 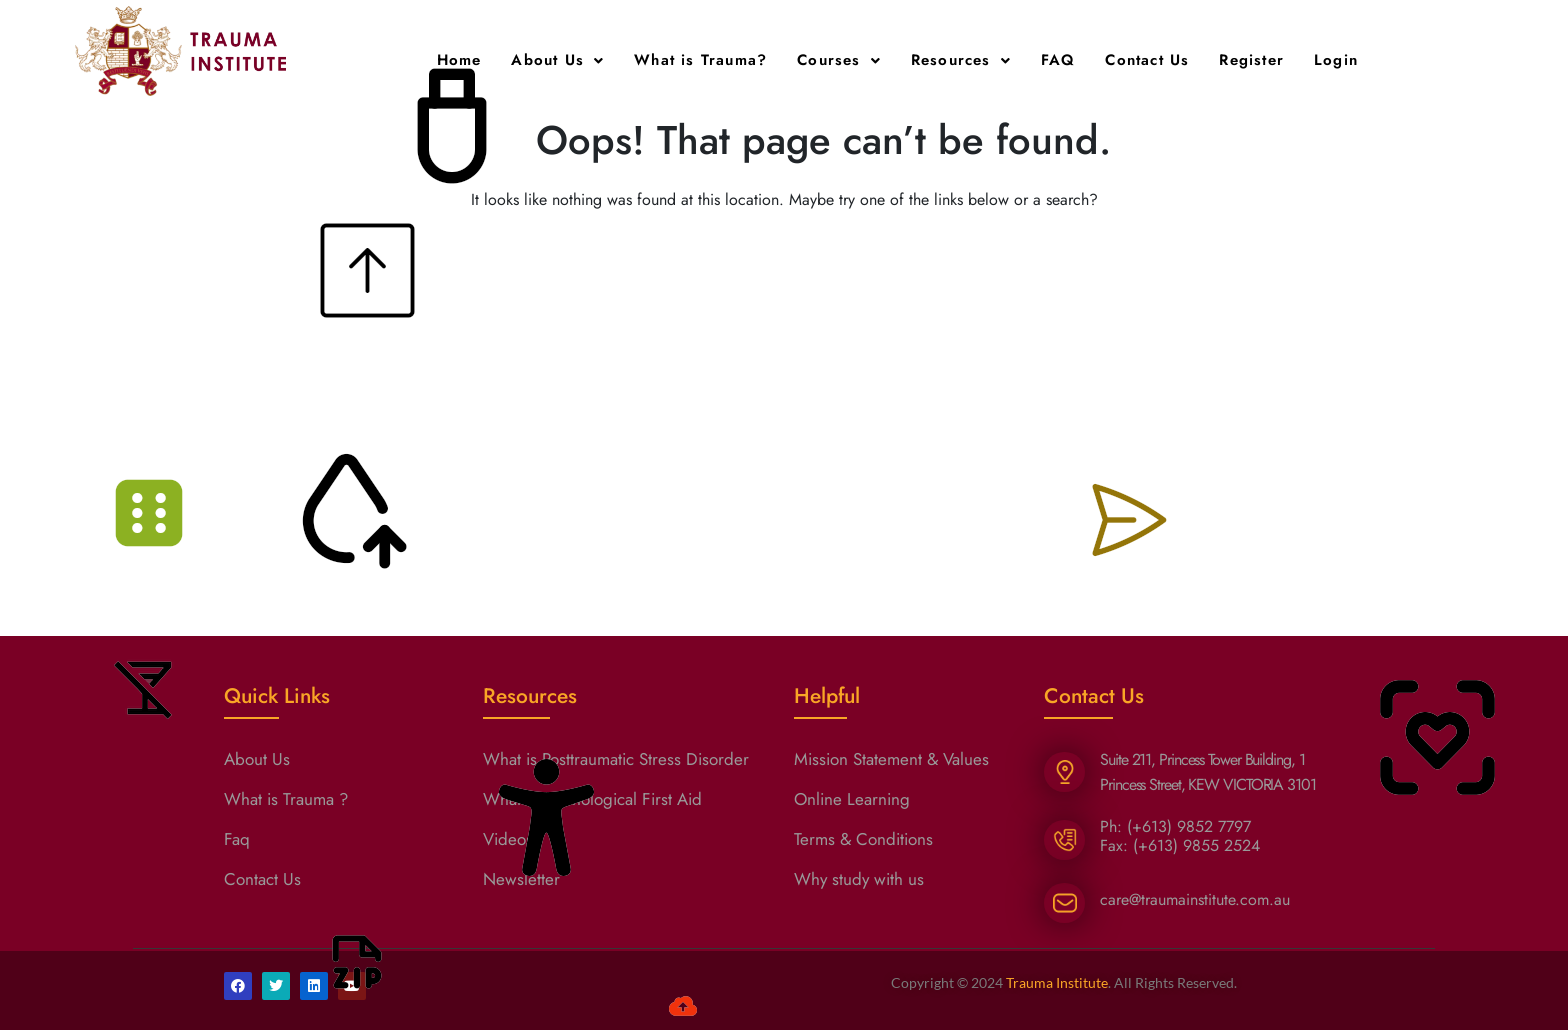 What do you see at coordinates (149, 513) in the screenshot?
I see `roll the dice or generate a random result` at bounding box center [149, 513].